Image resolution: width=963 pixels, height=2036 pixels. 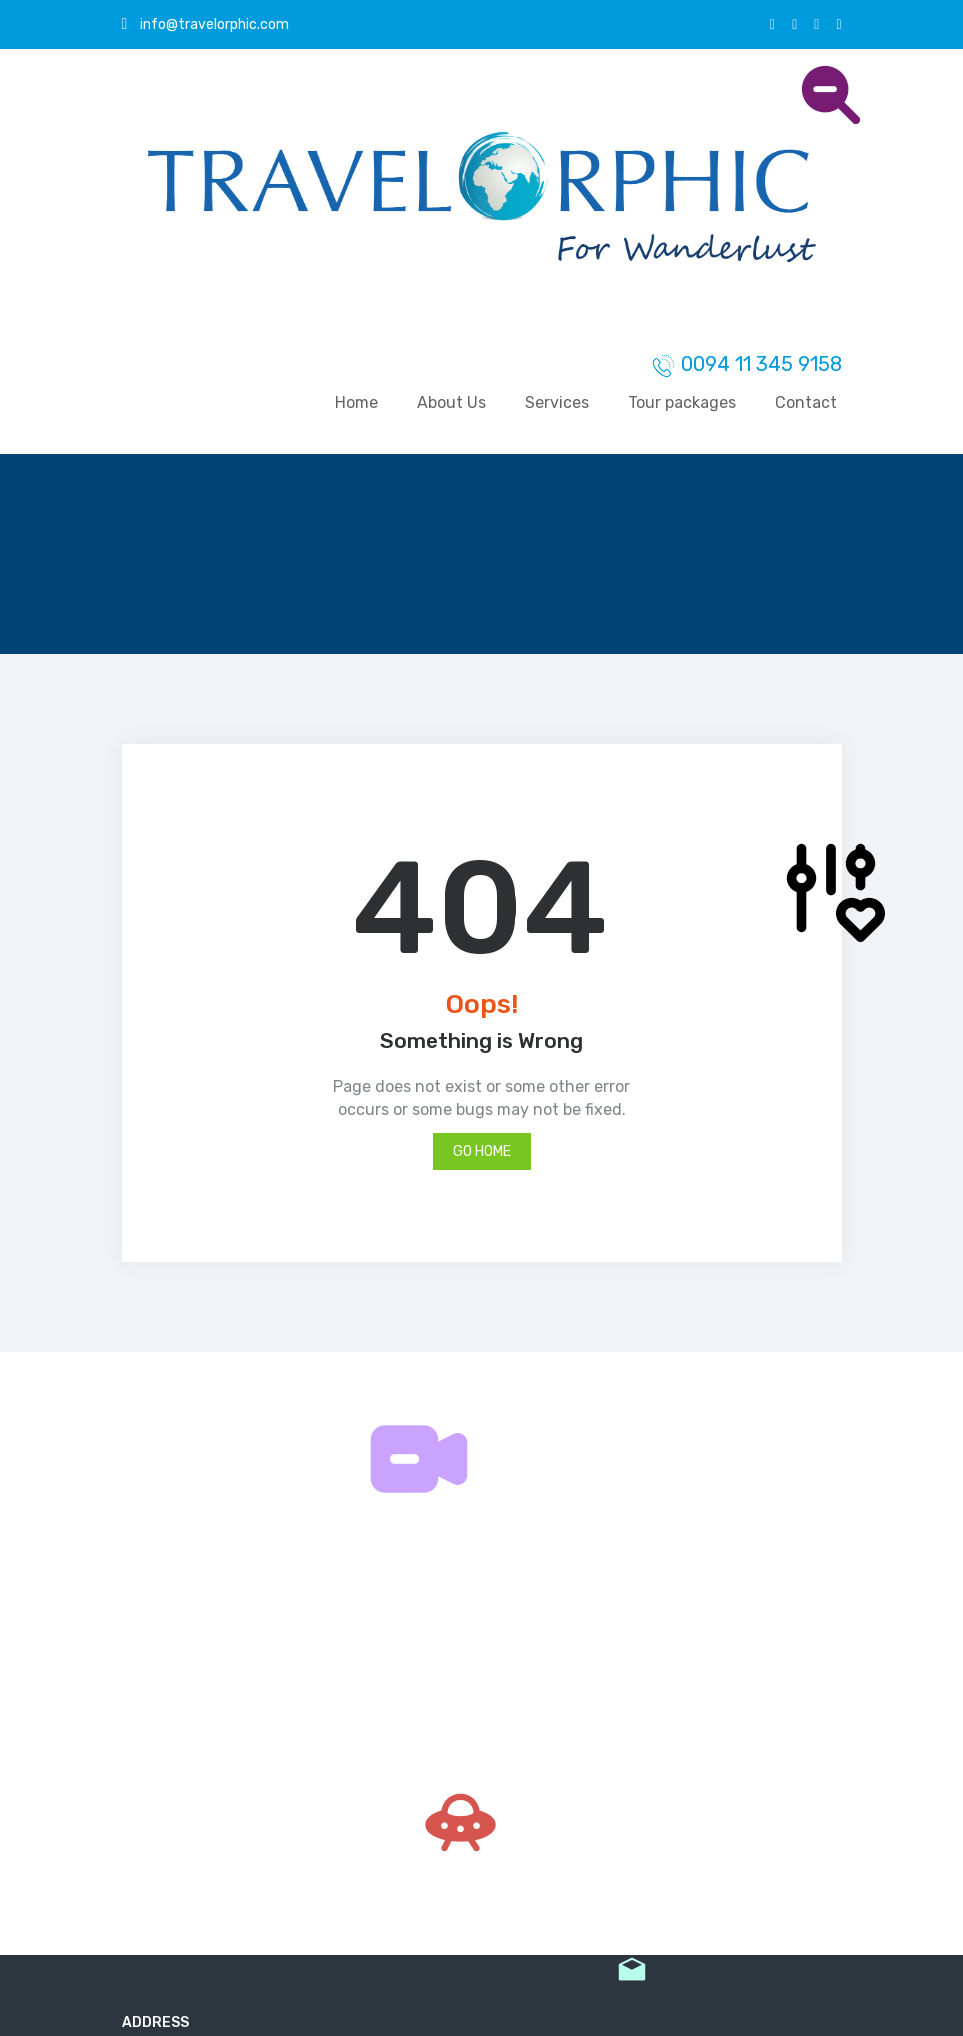 What do you see at coordinates (419, 1459) in the screenshot?
I see `remove video from playlist or queue` at bounding box center [419, 1459].